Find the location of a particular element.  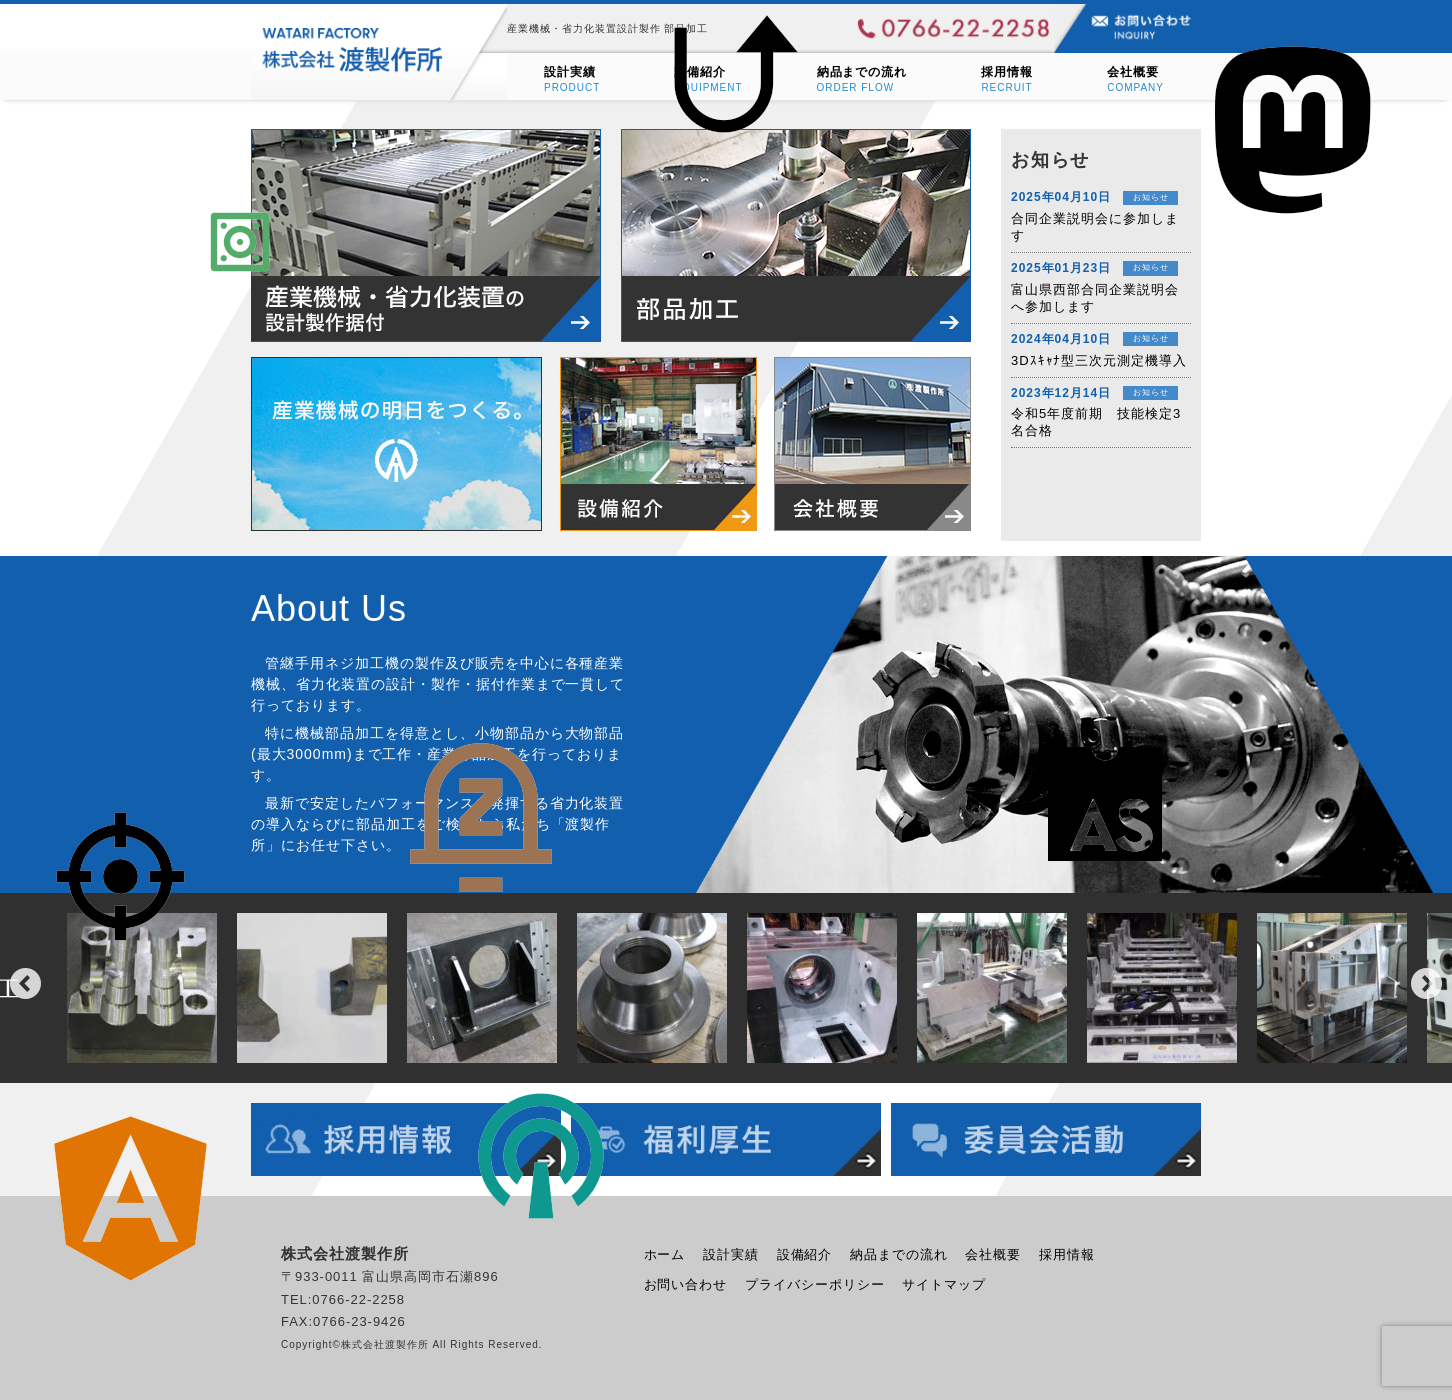

indicates network or signal strength is located at coordinates (541, 1156).